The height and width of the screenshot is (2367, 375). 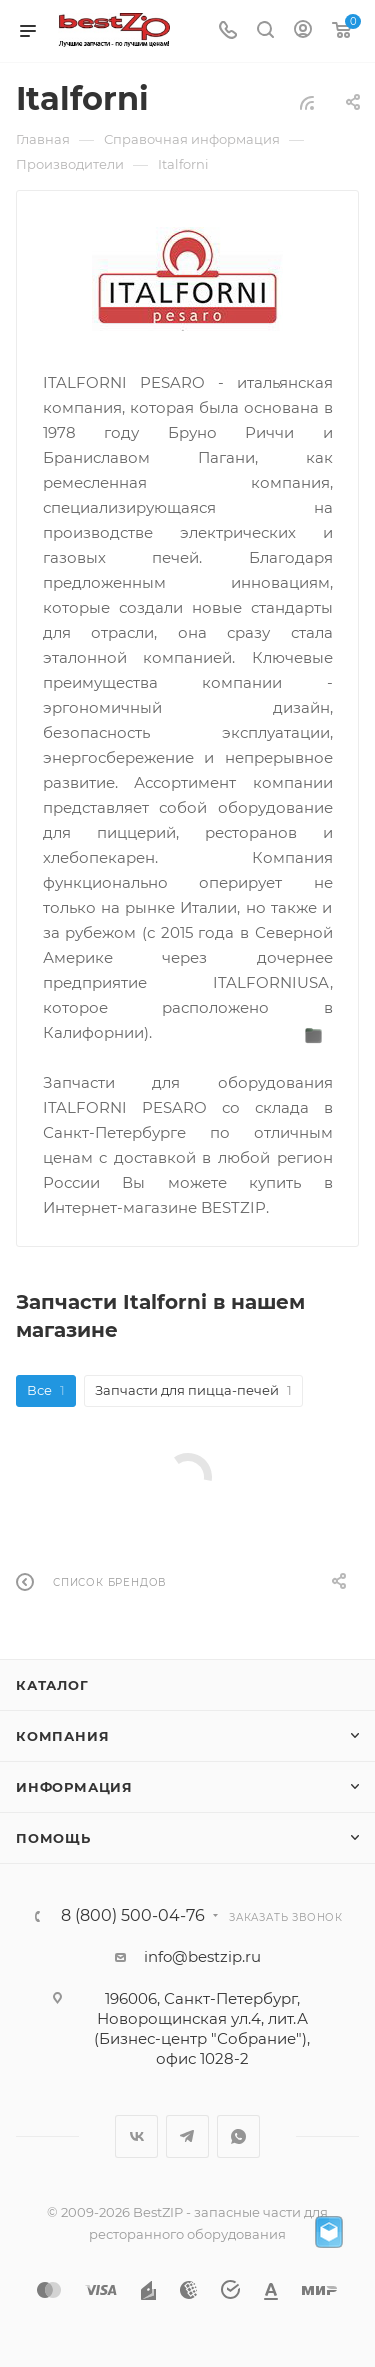 What do you see at coordinates (313, 1035) in the screenshot?
I see `open folder to view contents` at bounding box center [313, 1035].